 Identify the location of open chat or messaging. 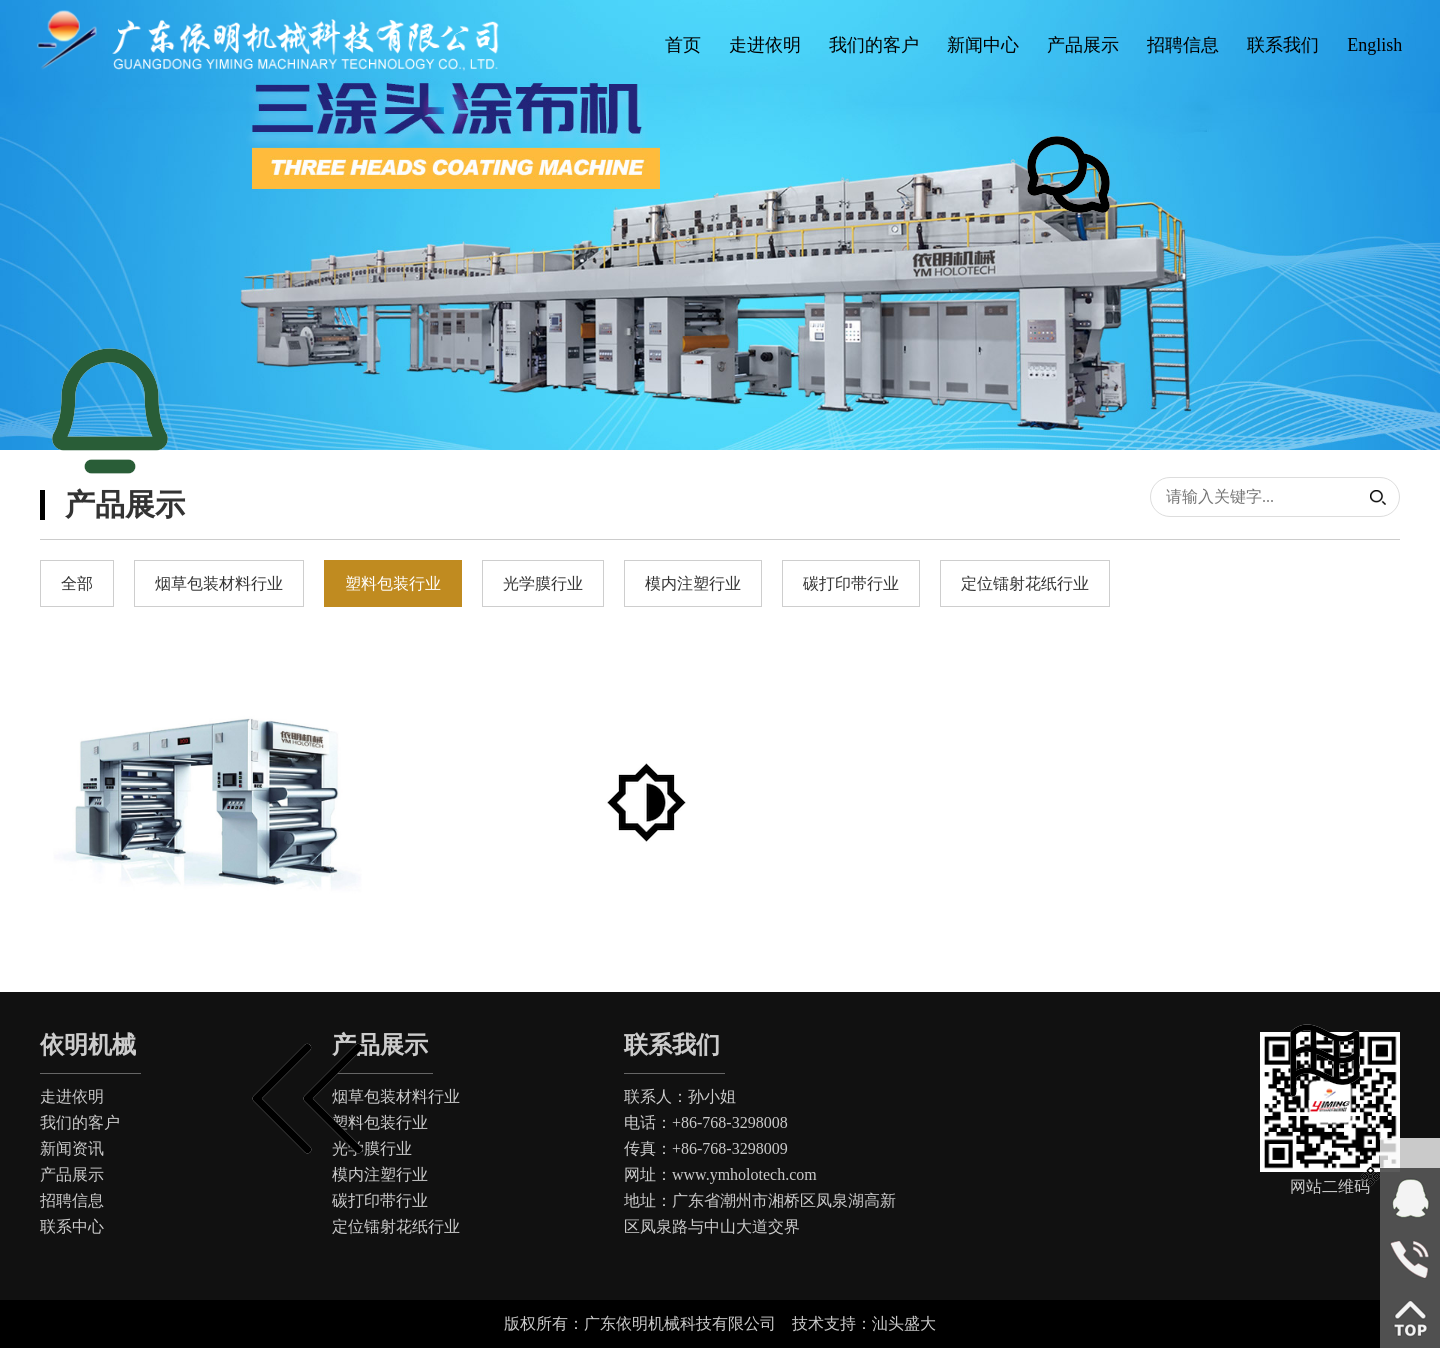
(1068, 174).